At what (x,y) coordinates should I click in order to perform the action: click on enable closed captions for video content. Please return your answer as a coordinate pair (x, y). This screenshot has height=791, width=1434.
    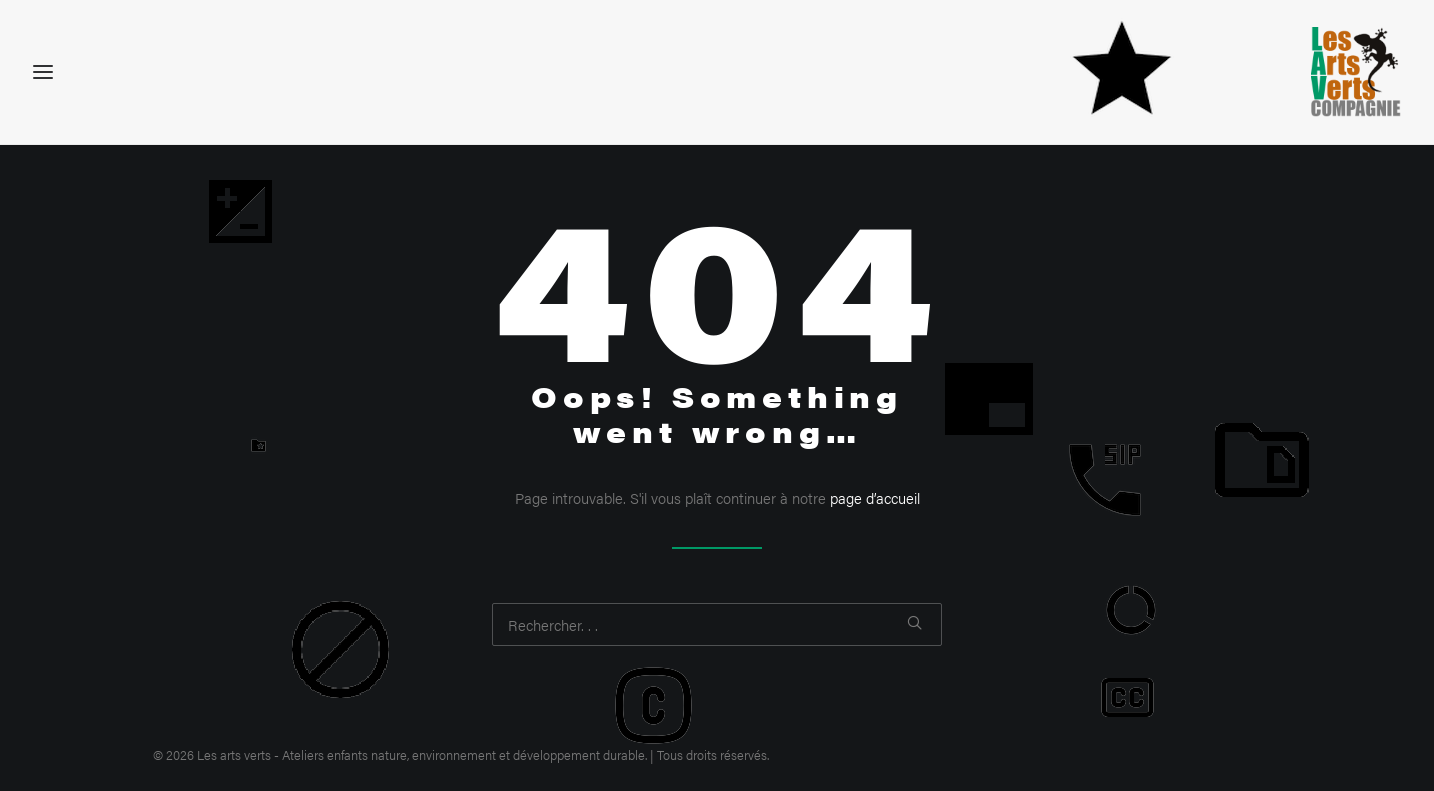
    Looking at the image, I should click on (1127, 697).